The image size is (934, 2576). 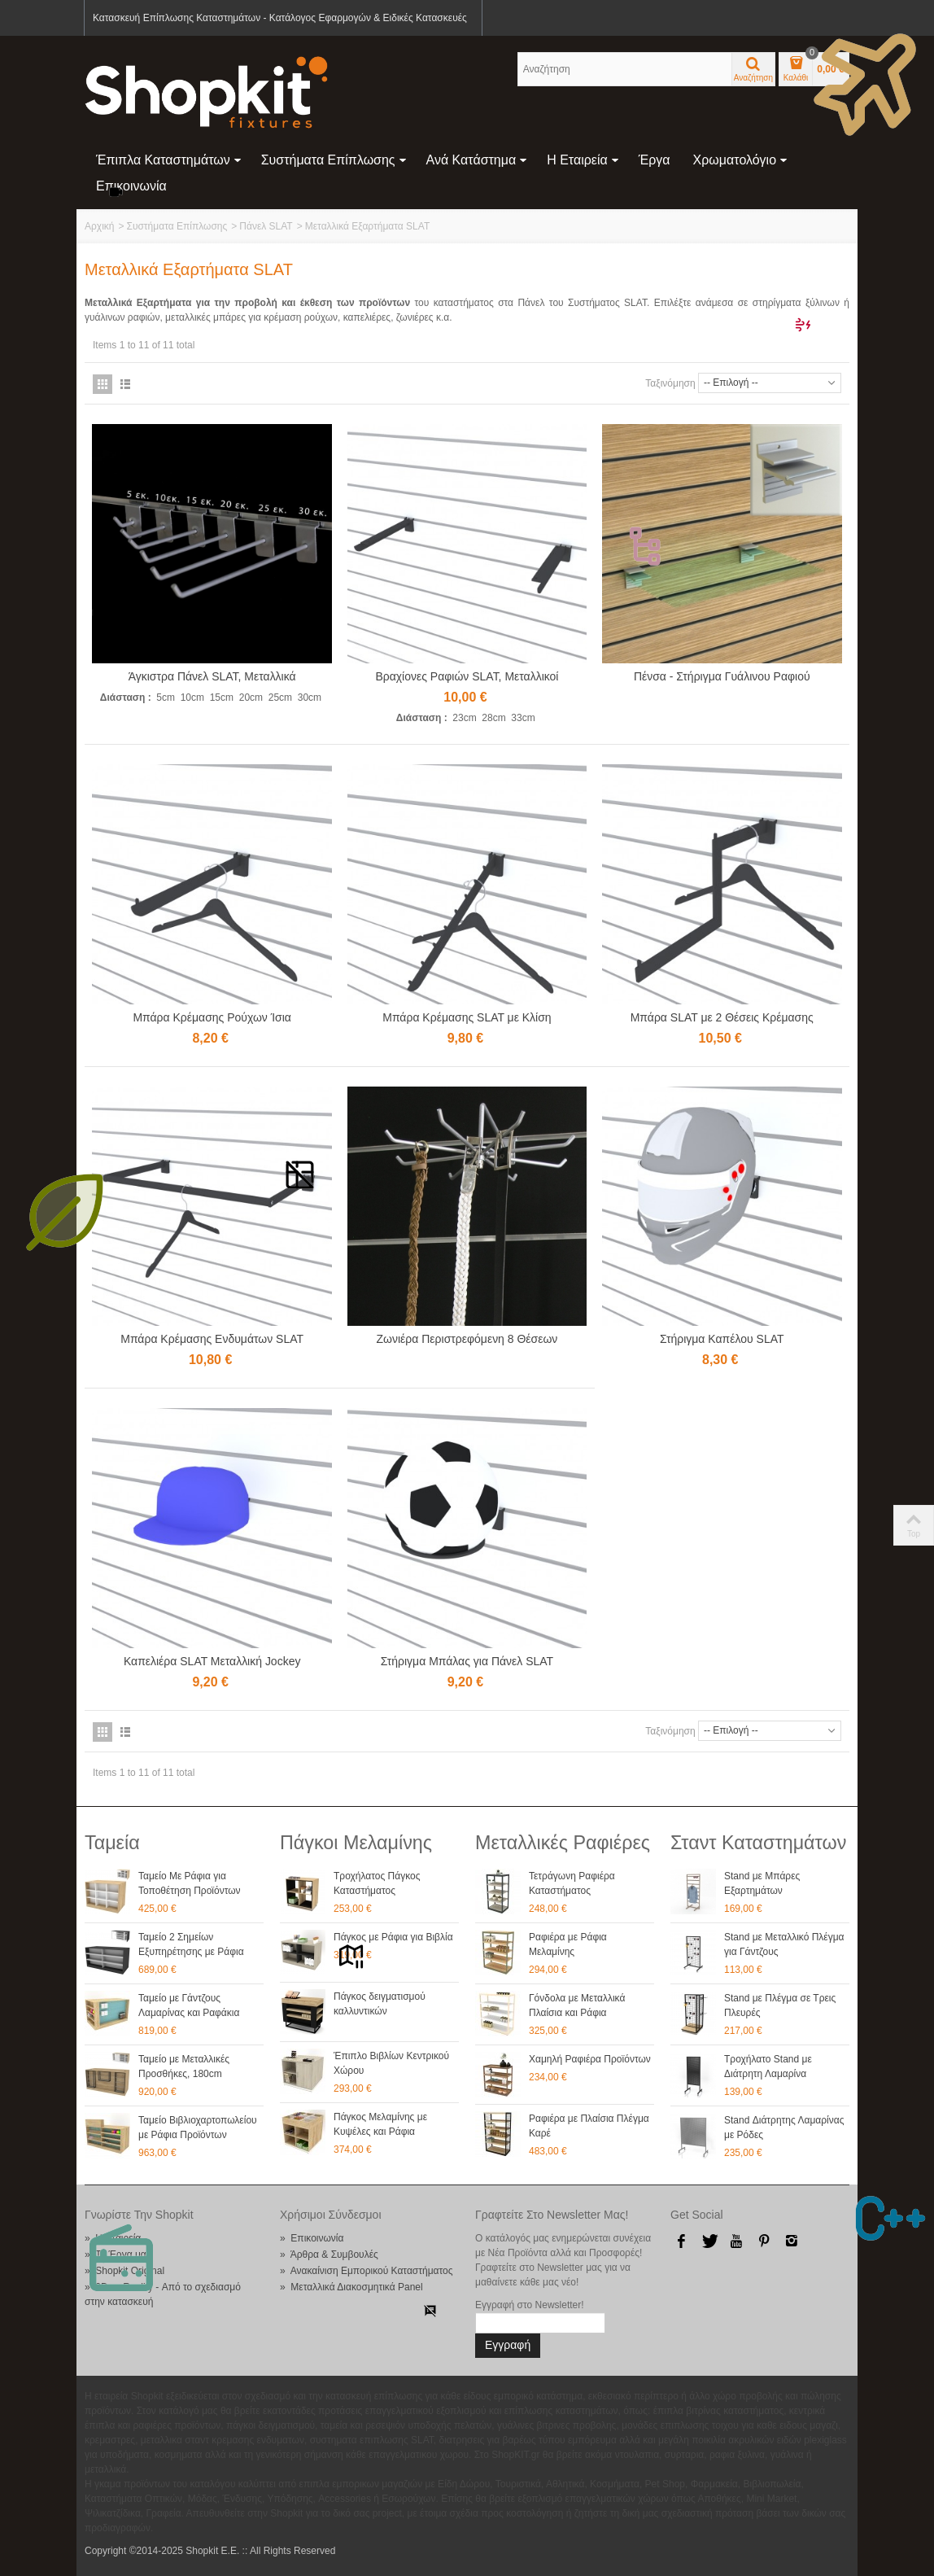 What do you see at coordinates (644, 546) in the screenshot?
I see `view hierarchical file or folder structure` at bounding box center [644, 546].